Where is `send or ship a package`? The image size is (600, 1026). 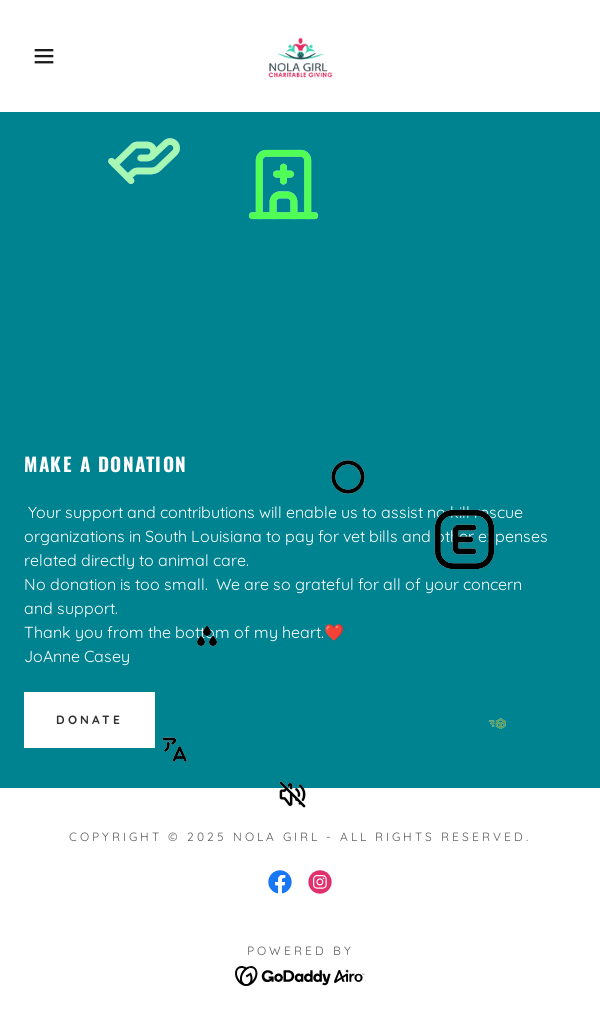 send or ship a package is located at coordinates (497, 723).